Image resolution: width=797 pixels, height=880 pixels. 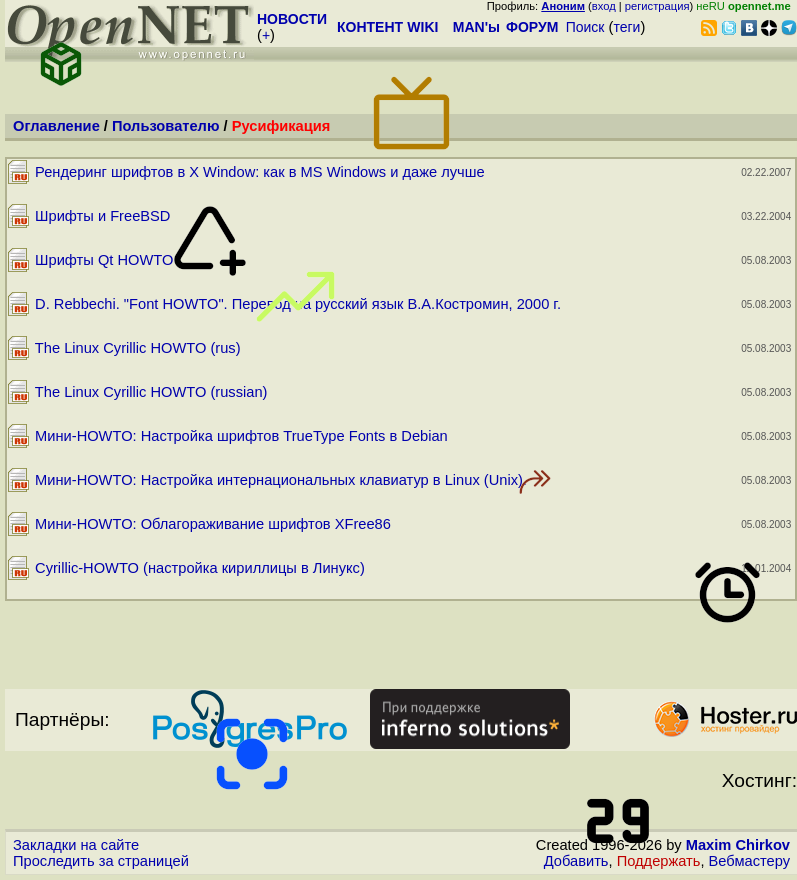 I want to click on view trending or popular content, so click(x=295, y=299).